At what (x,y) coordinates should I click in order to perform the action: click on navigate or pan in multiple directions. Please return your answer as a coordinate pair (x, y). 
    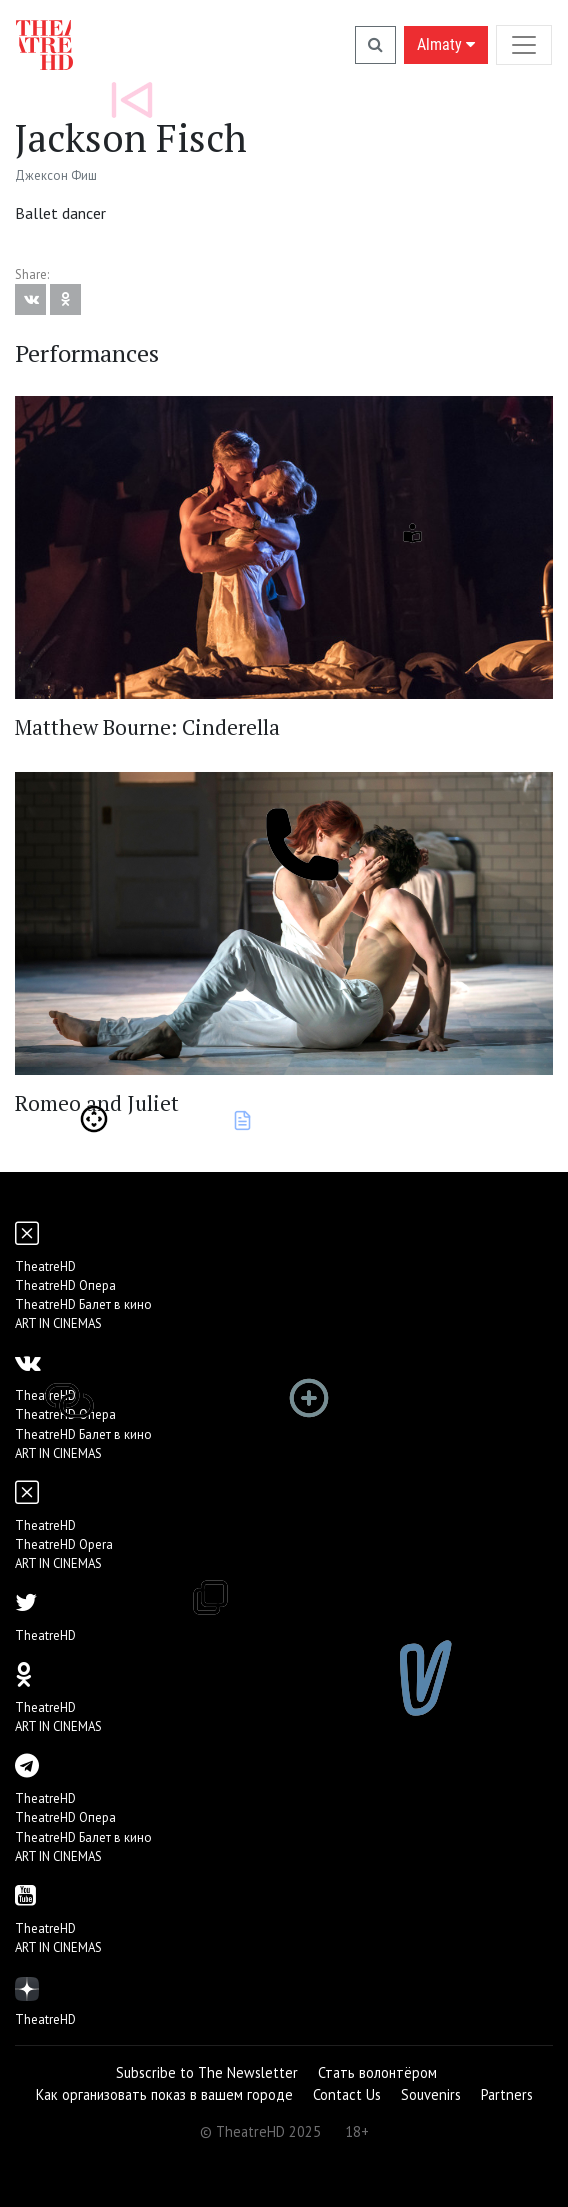
    Looking at the image, I should click on (94, 1119).